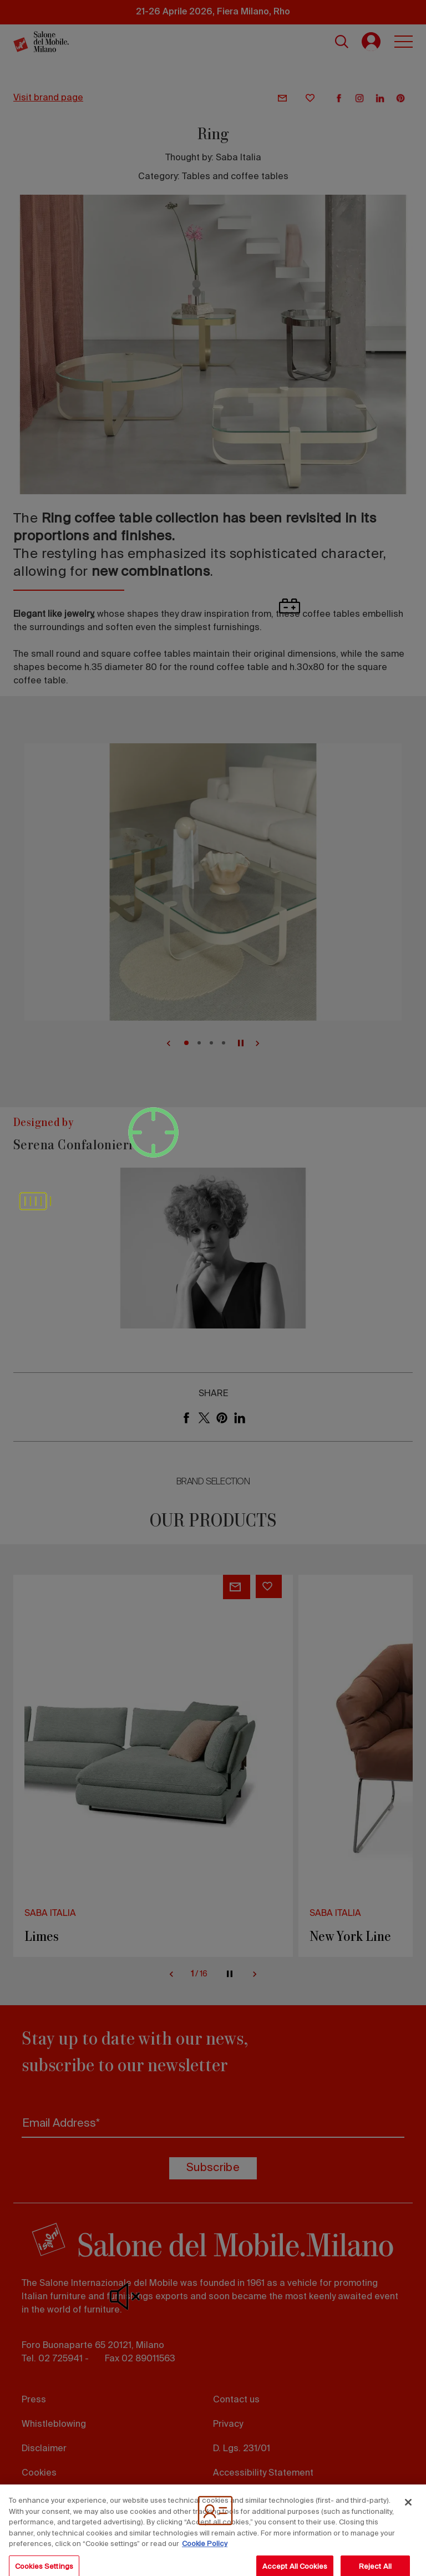 The width and height of the screenshot is (426, 2576). I want to click on center map on current location, so click(153, 1132).